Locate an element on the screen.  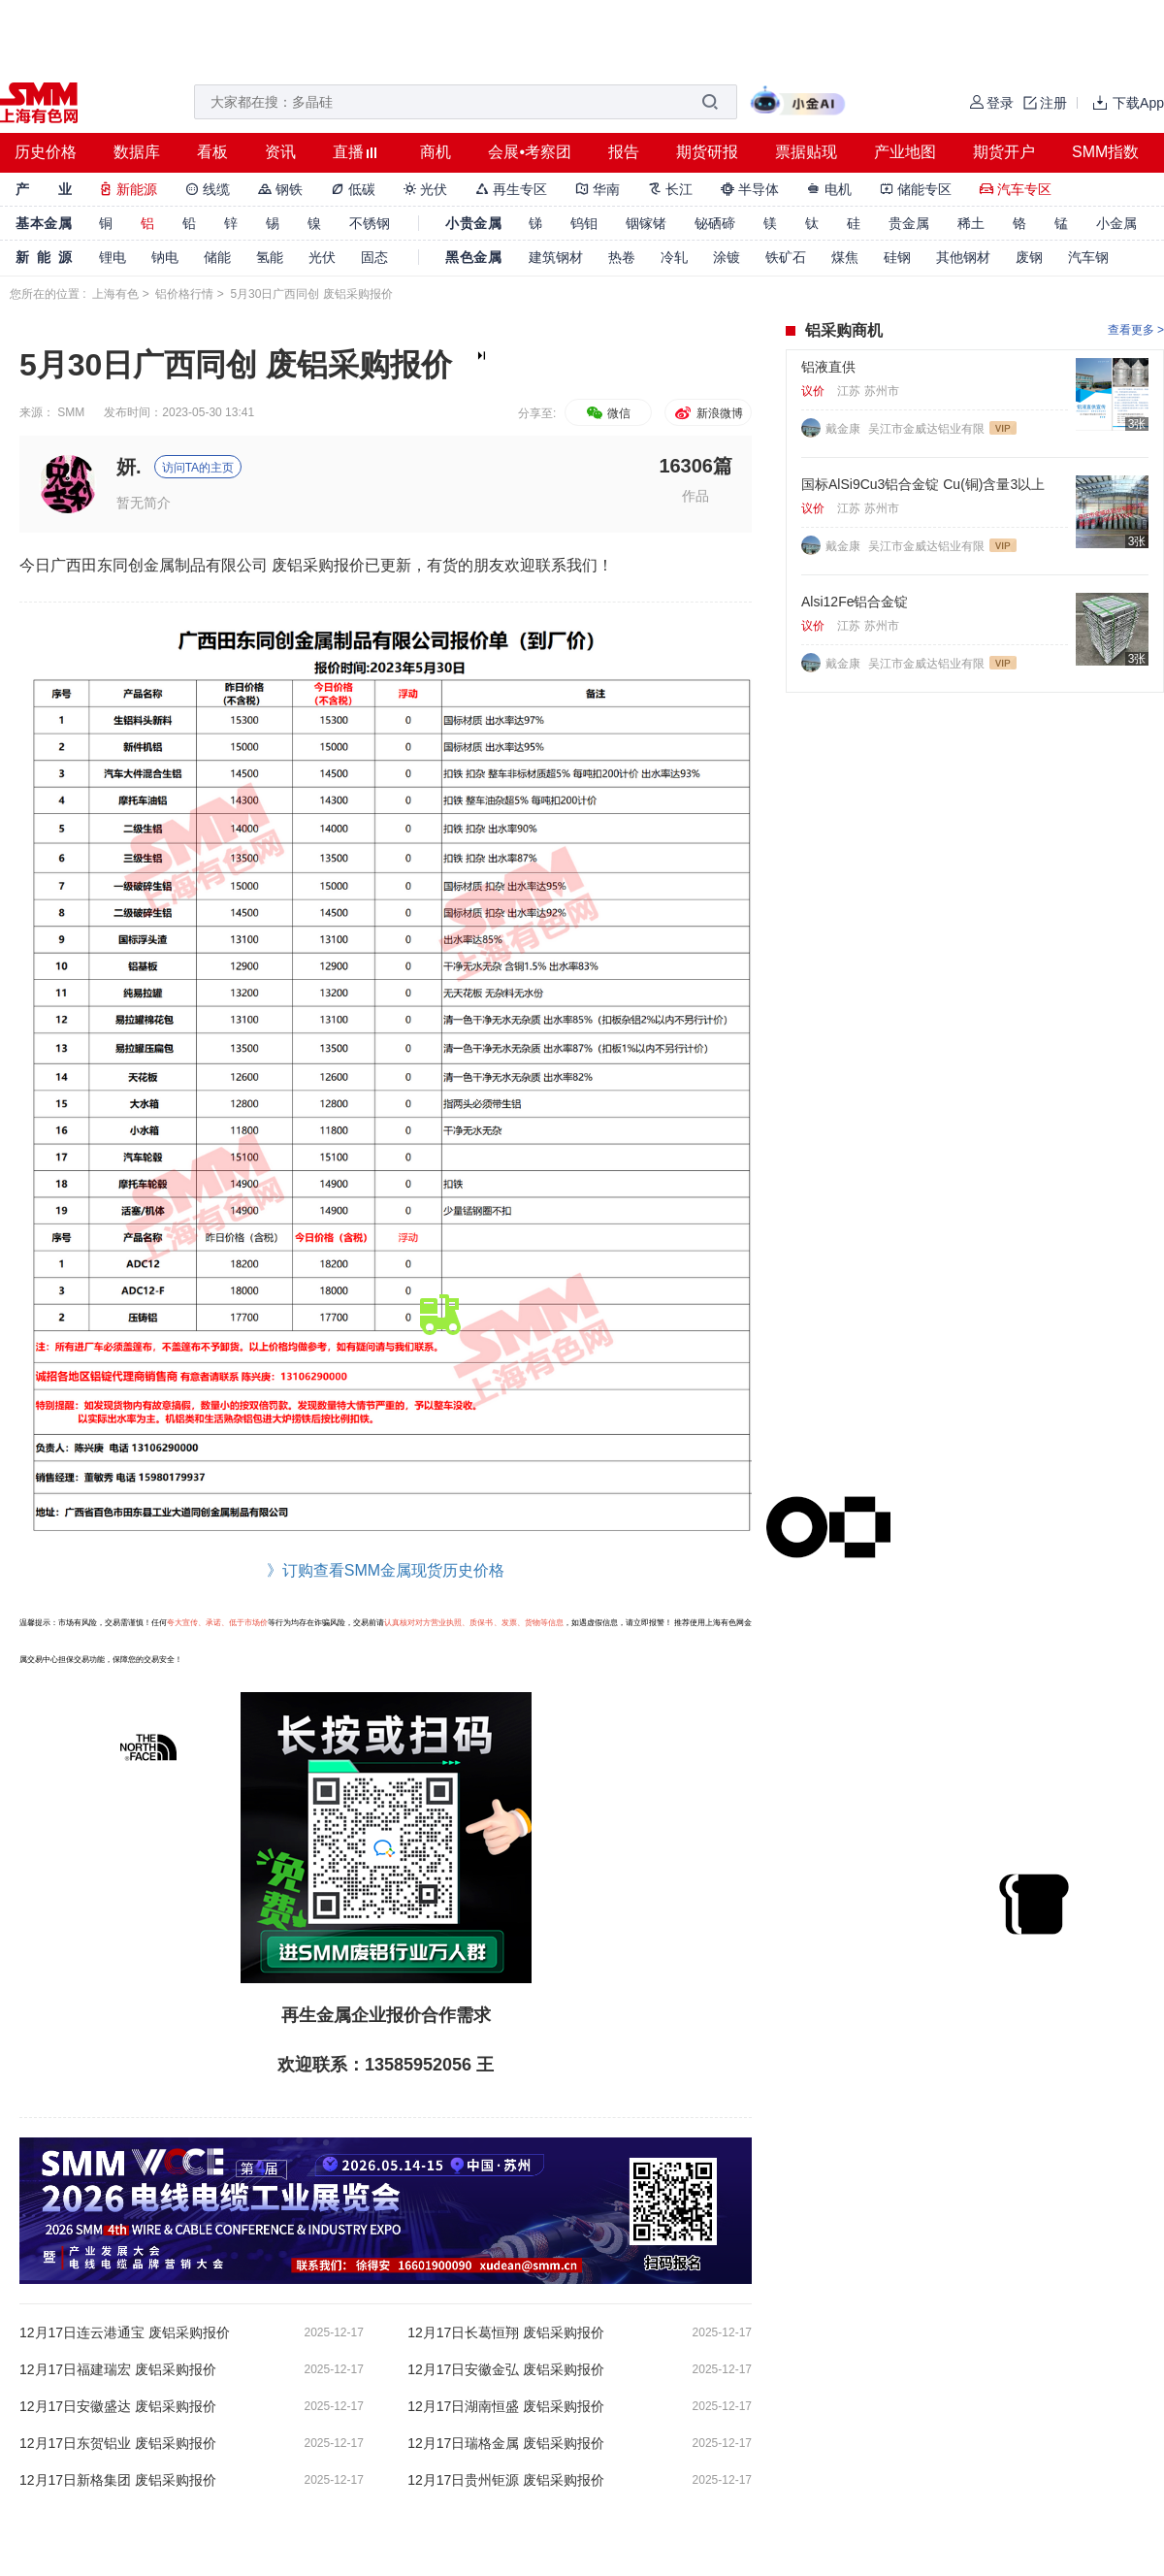
open the Eight sleep tracking app is located at coordinates (828, 1527).